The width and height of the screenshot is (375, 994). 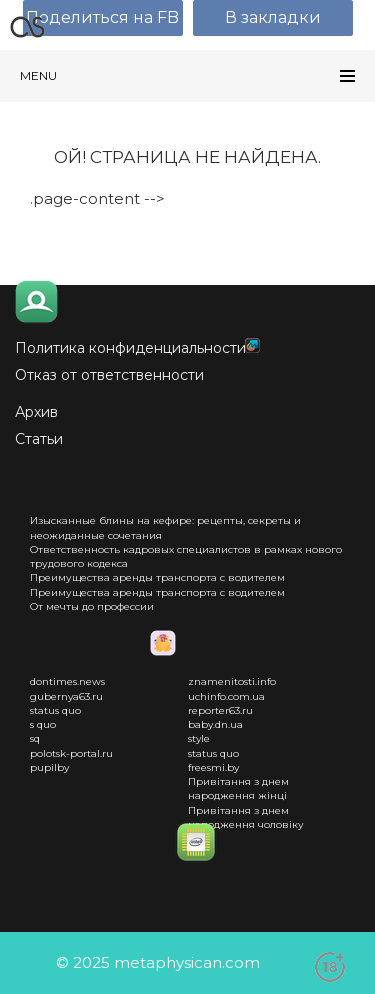 What do you see at coordinates (163, 643) in the screenshot?
I see `open the cuttlefish icon viewer app` at bounding box center [163, 643].